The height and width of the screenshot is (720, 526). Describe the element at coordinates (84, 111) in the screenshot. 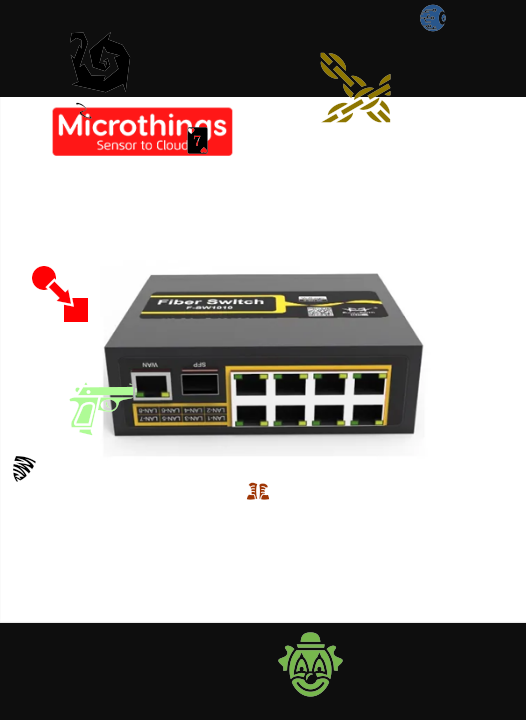

I see `indicates whip weapon or item in game inventory` at that location.